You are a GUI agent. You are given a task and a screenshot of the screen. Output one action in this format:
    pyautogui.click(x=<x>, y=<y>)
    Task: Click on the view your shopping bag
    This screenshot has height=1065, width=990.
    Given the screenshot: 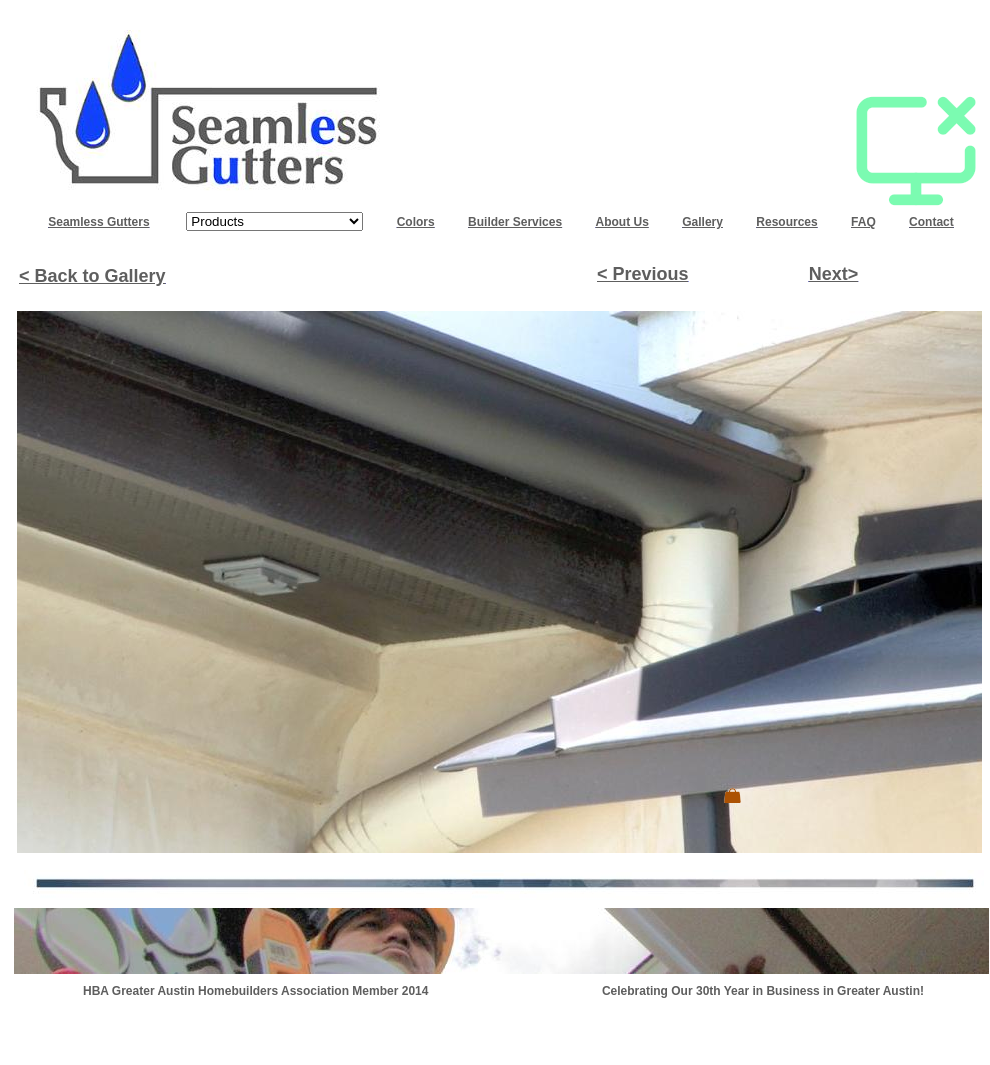 What is the action you would take?
    pyautogui.click(x=732, y=796)
    